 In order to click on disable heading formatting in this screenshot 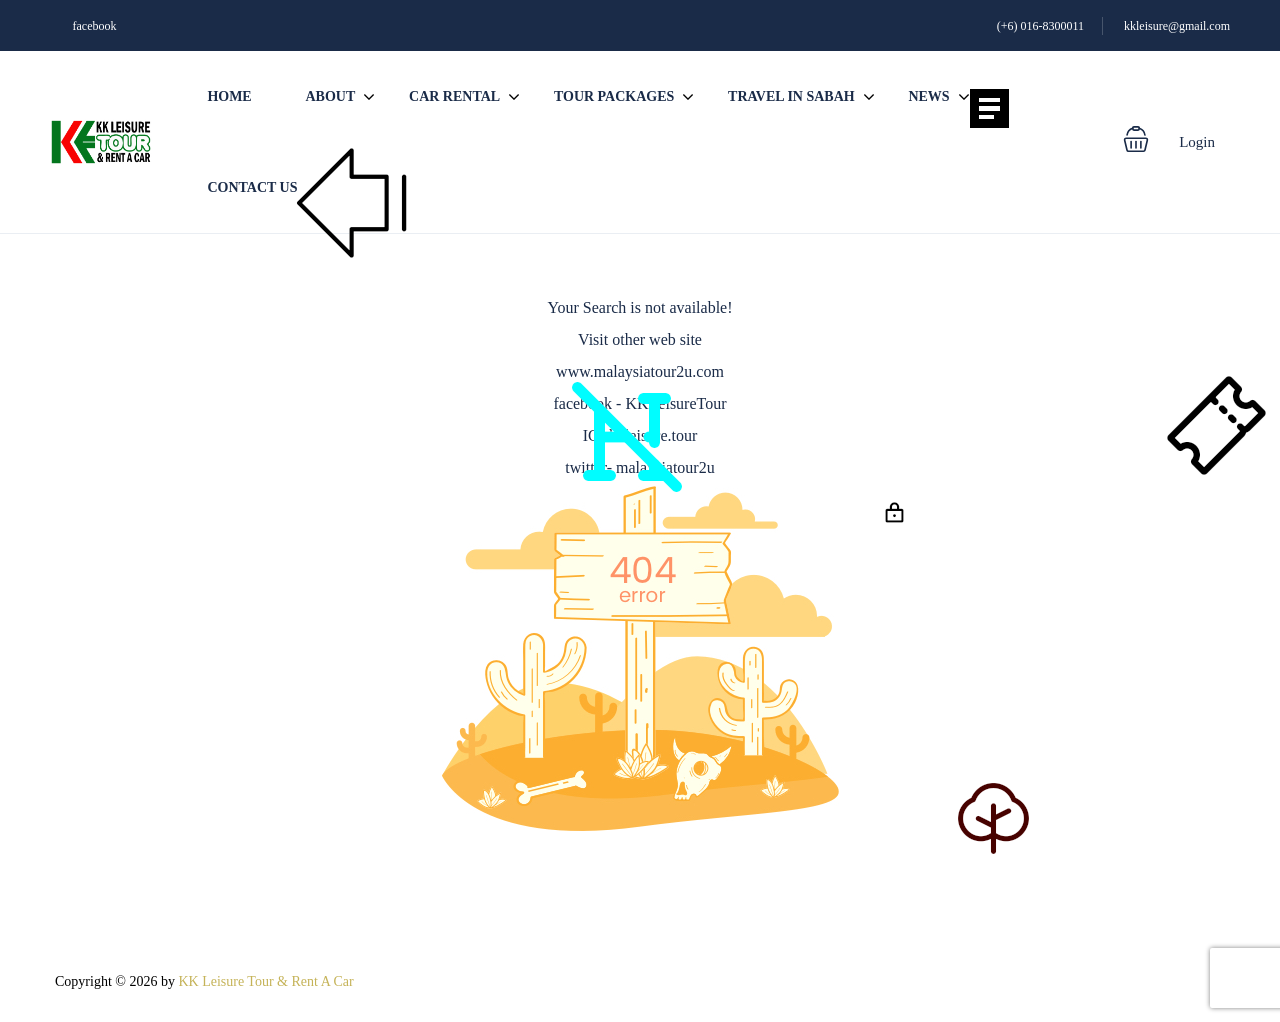, I will do `click(627, 437)`.